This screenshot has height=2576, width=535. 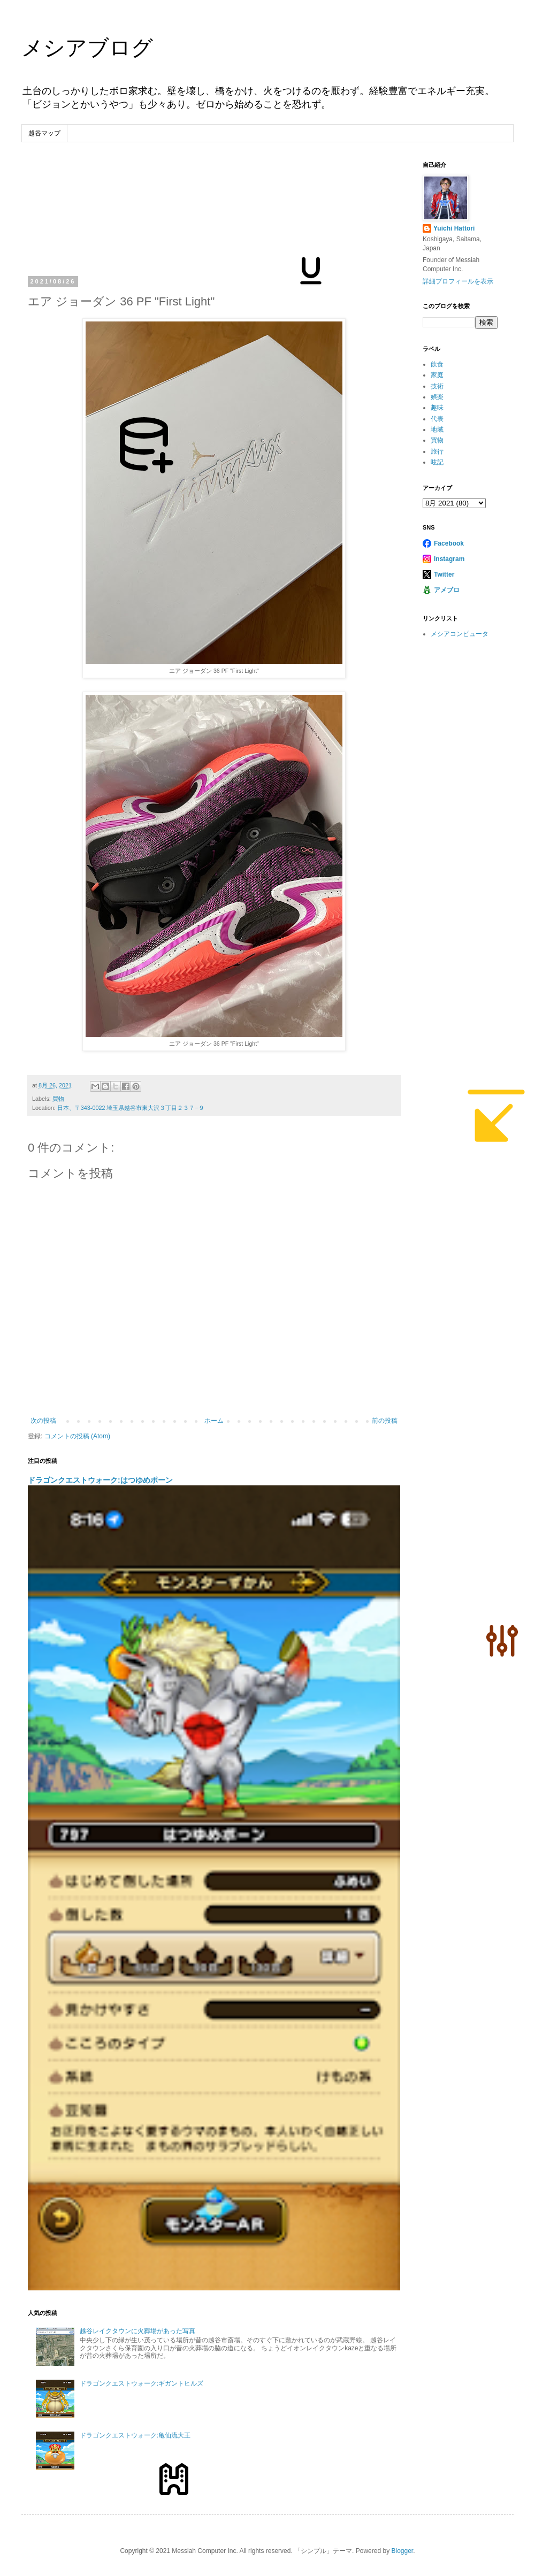 I want to click on add a new database, so click(x=144, y=444).